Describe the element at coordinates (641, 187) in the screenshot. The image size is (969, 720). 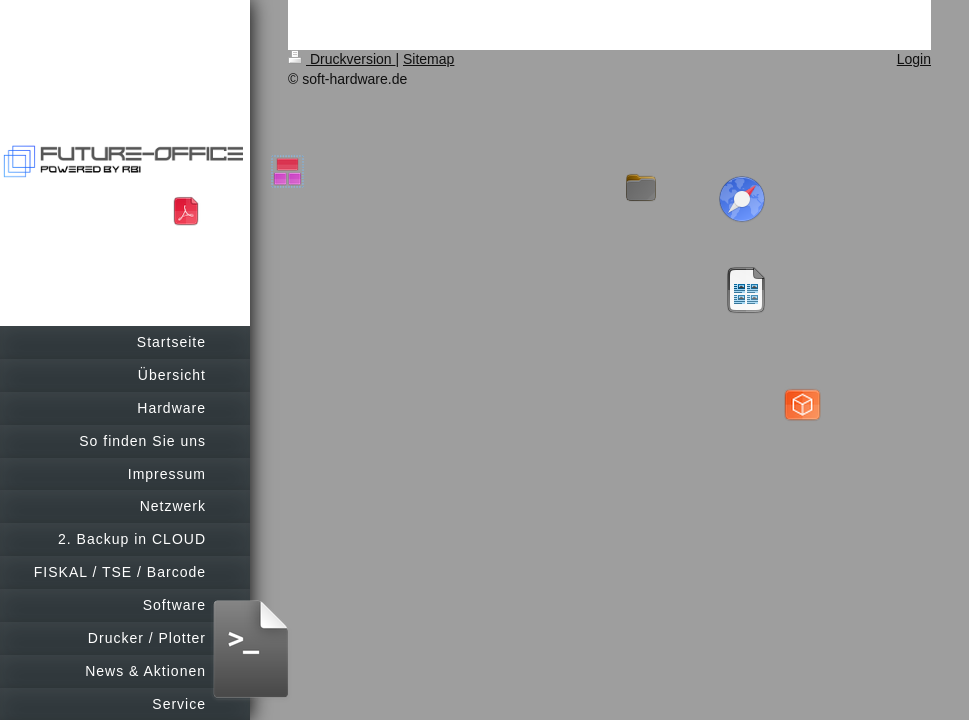
I see `open folder to view contents` at that location.